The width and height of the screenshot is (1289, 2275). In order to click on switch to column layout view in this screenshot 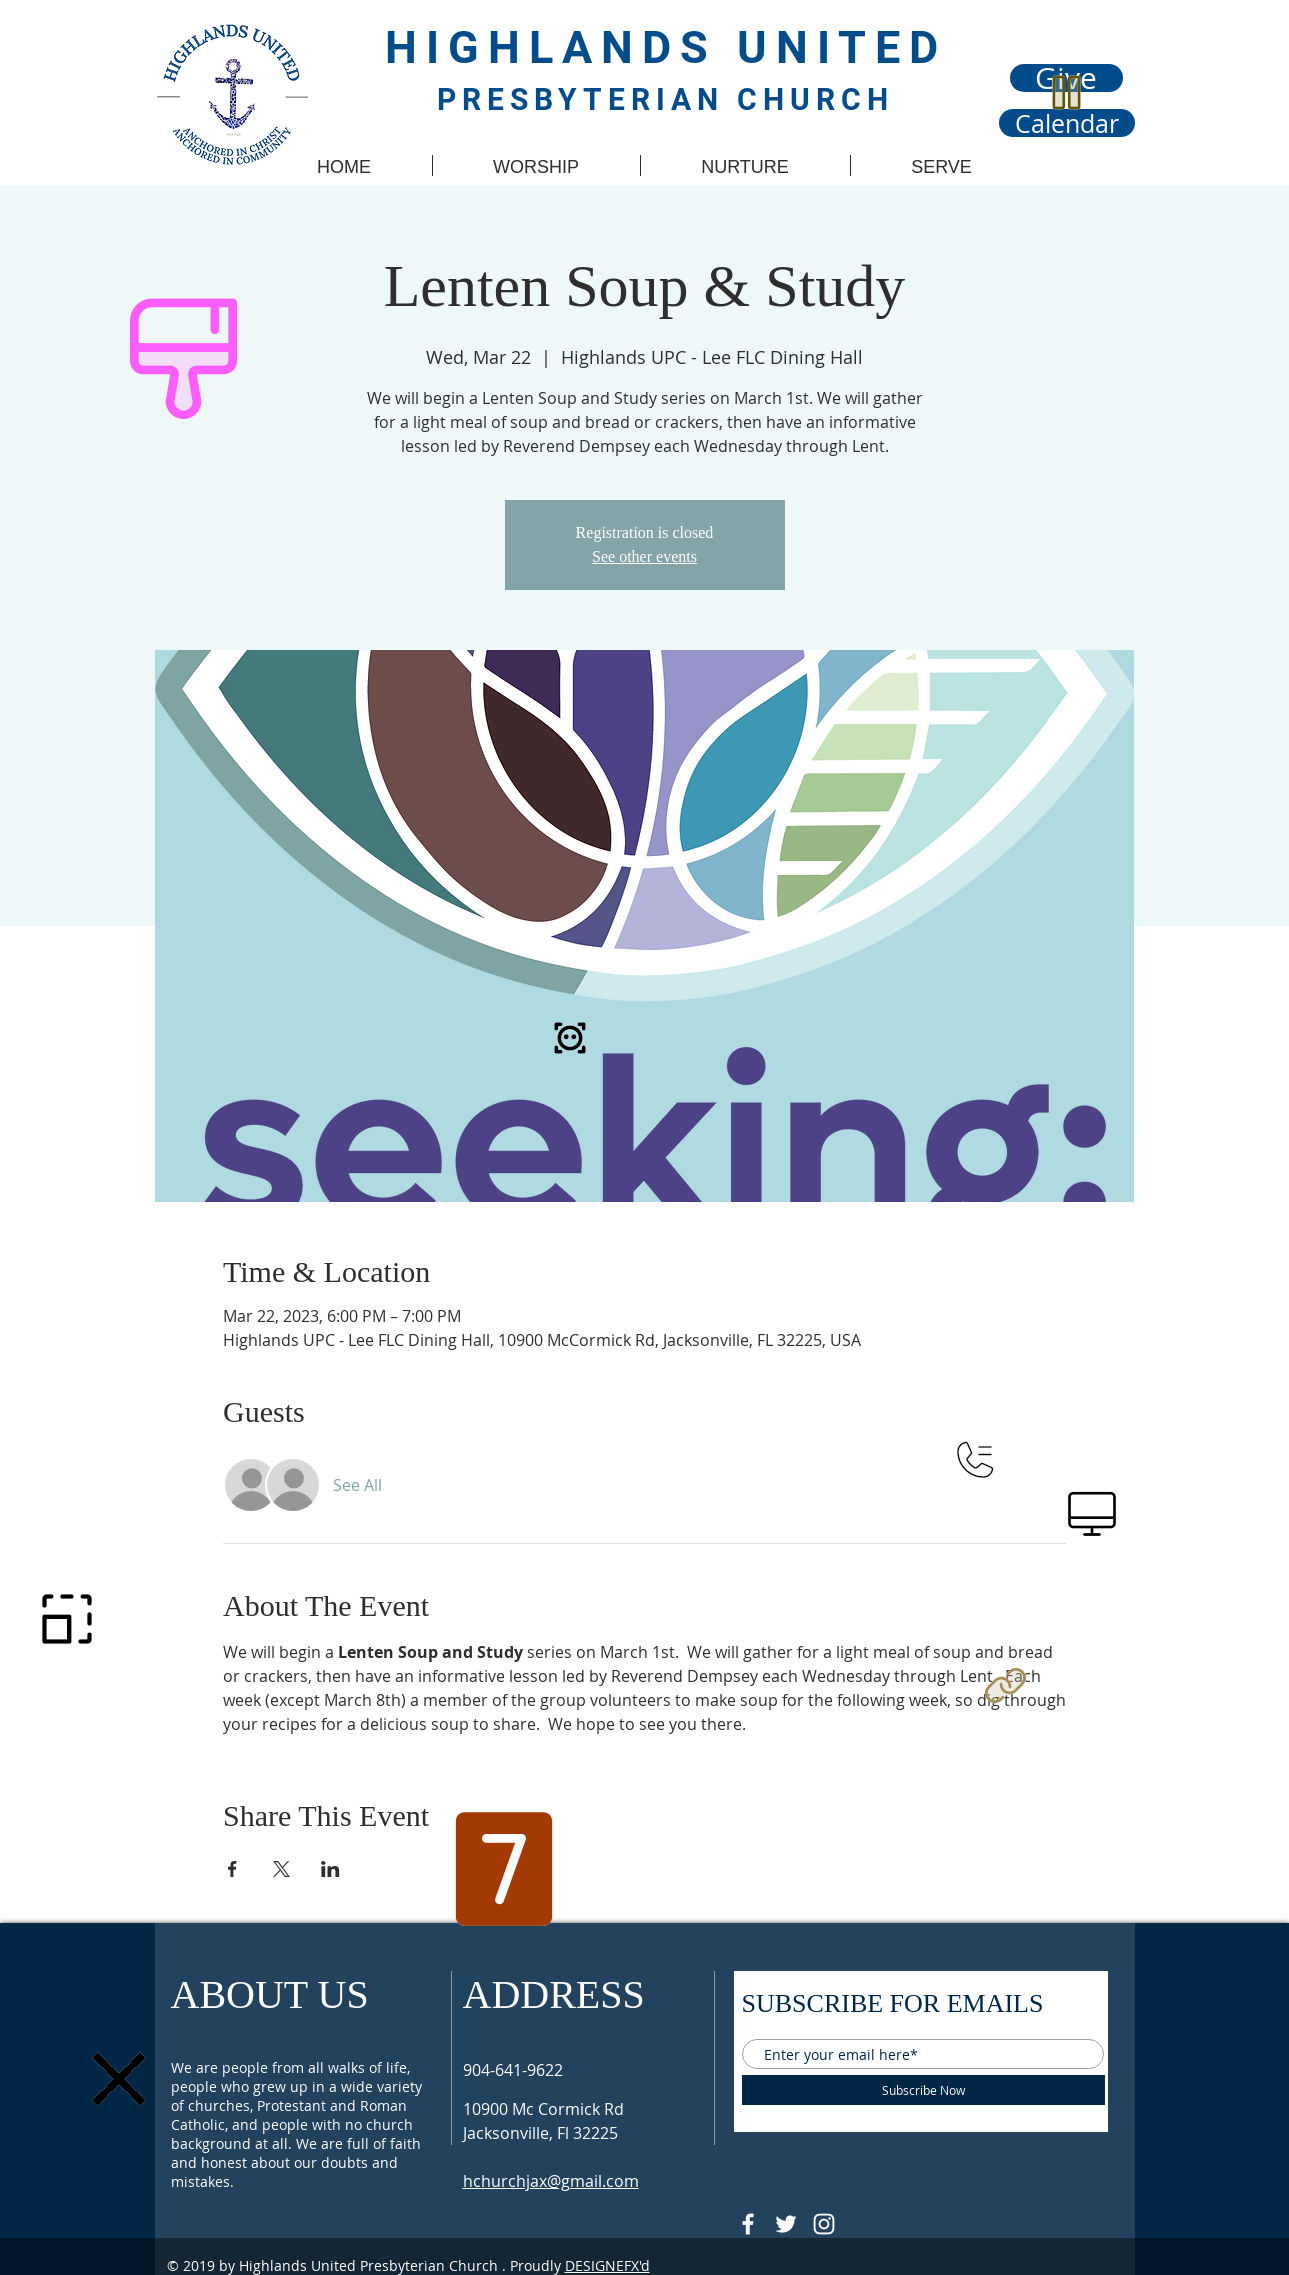, I will do `click(1066, 92)`.